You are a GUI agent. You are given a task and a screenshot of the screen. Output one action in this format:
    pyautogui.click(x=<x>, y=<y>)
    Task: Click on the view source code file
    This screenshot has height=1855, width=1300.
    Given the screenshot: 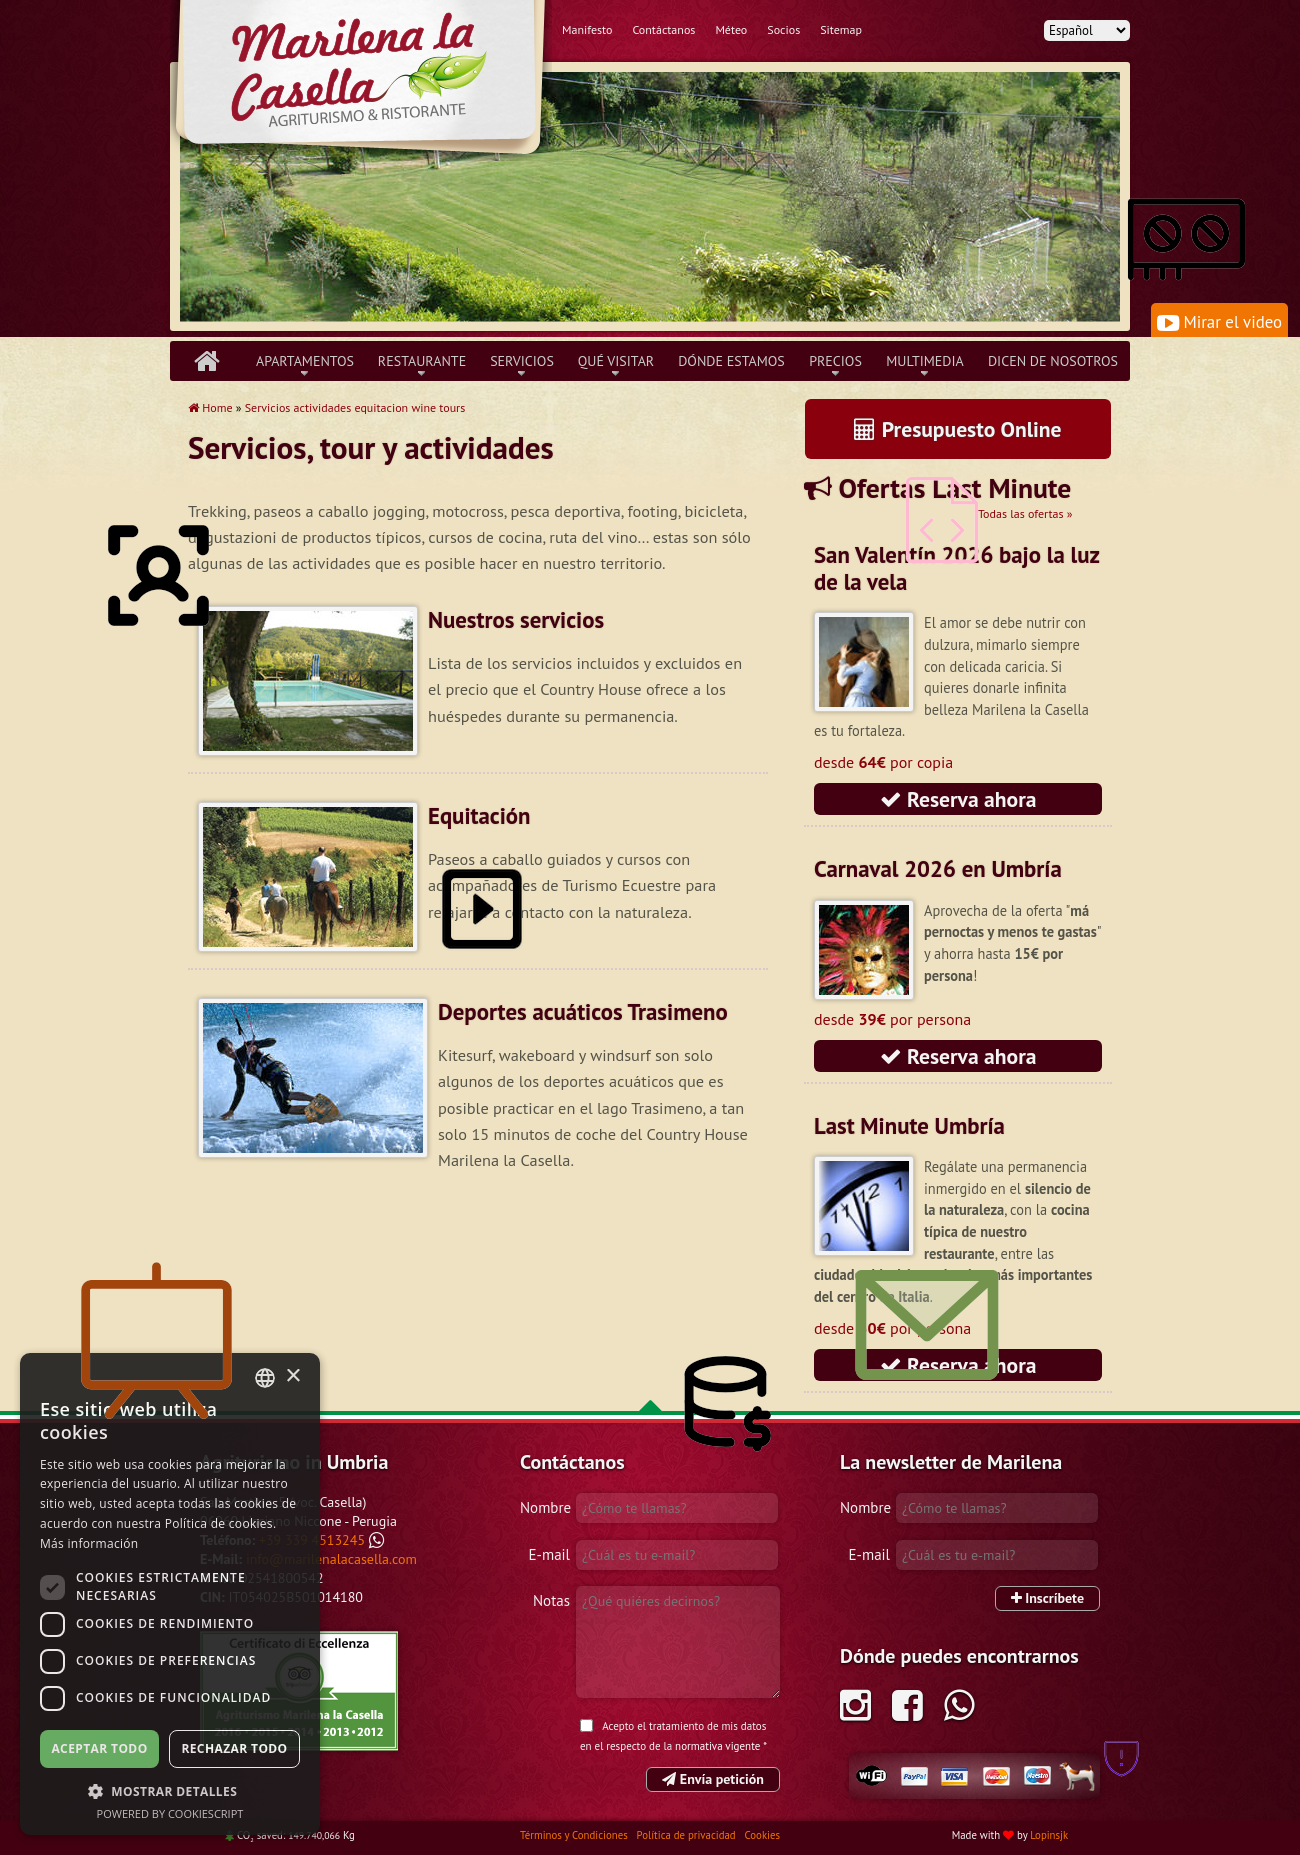 What is the action you would take?
    pyautogui.click(x=942, y=520)
    